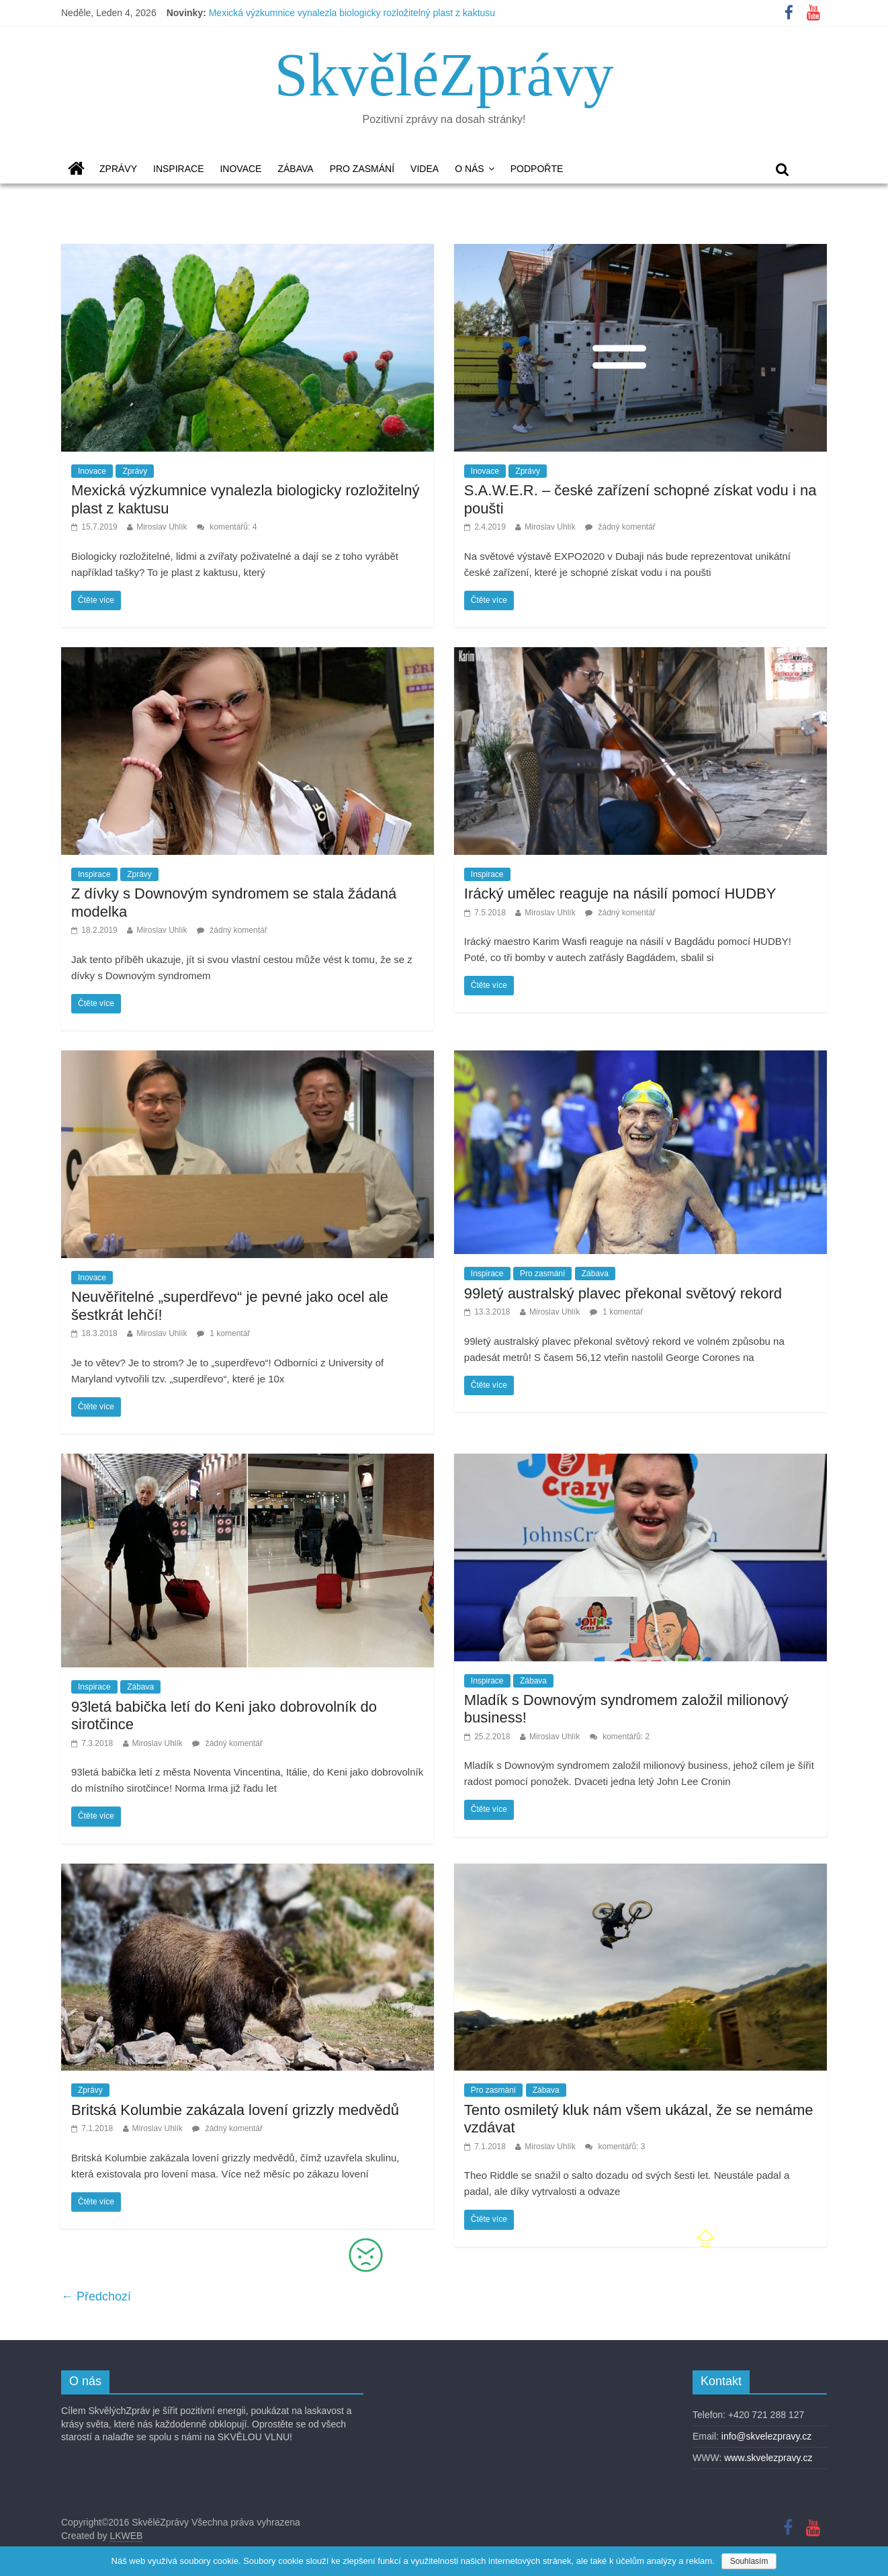 This screenshot has width=888, height=2576. What do you see at coordinates (619, 357) in the screenshot?
I see `equals or comparison function` at bounding box center [619, 357].